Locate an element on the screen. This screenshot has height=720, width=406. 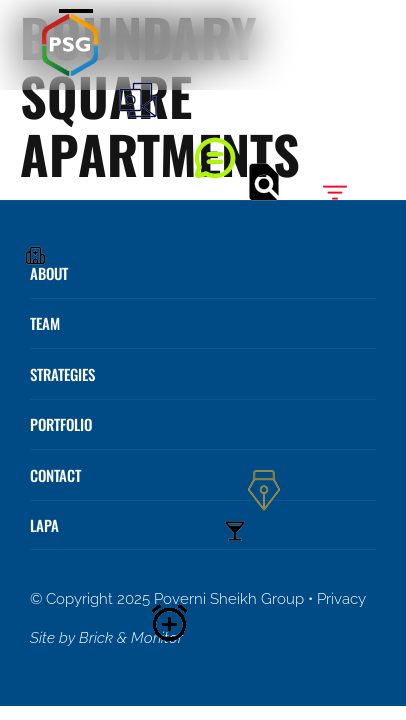
maximize window to full screen is located at coordinates (76, 26).